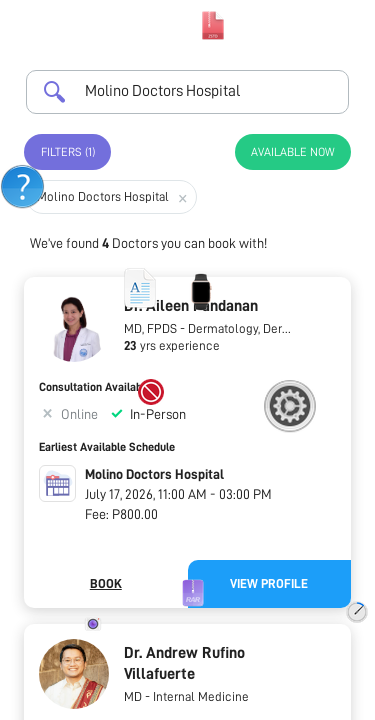 This screenshot has height=720, width=375. Describe the element at coordinates (93, 624) in the screenshot. I see `open cheese webcam application` at that location.